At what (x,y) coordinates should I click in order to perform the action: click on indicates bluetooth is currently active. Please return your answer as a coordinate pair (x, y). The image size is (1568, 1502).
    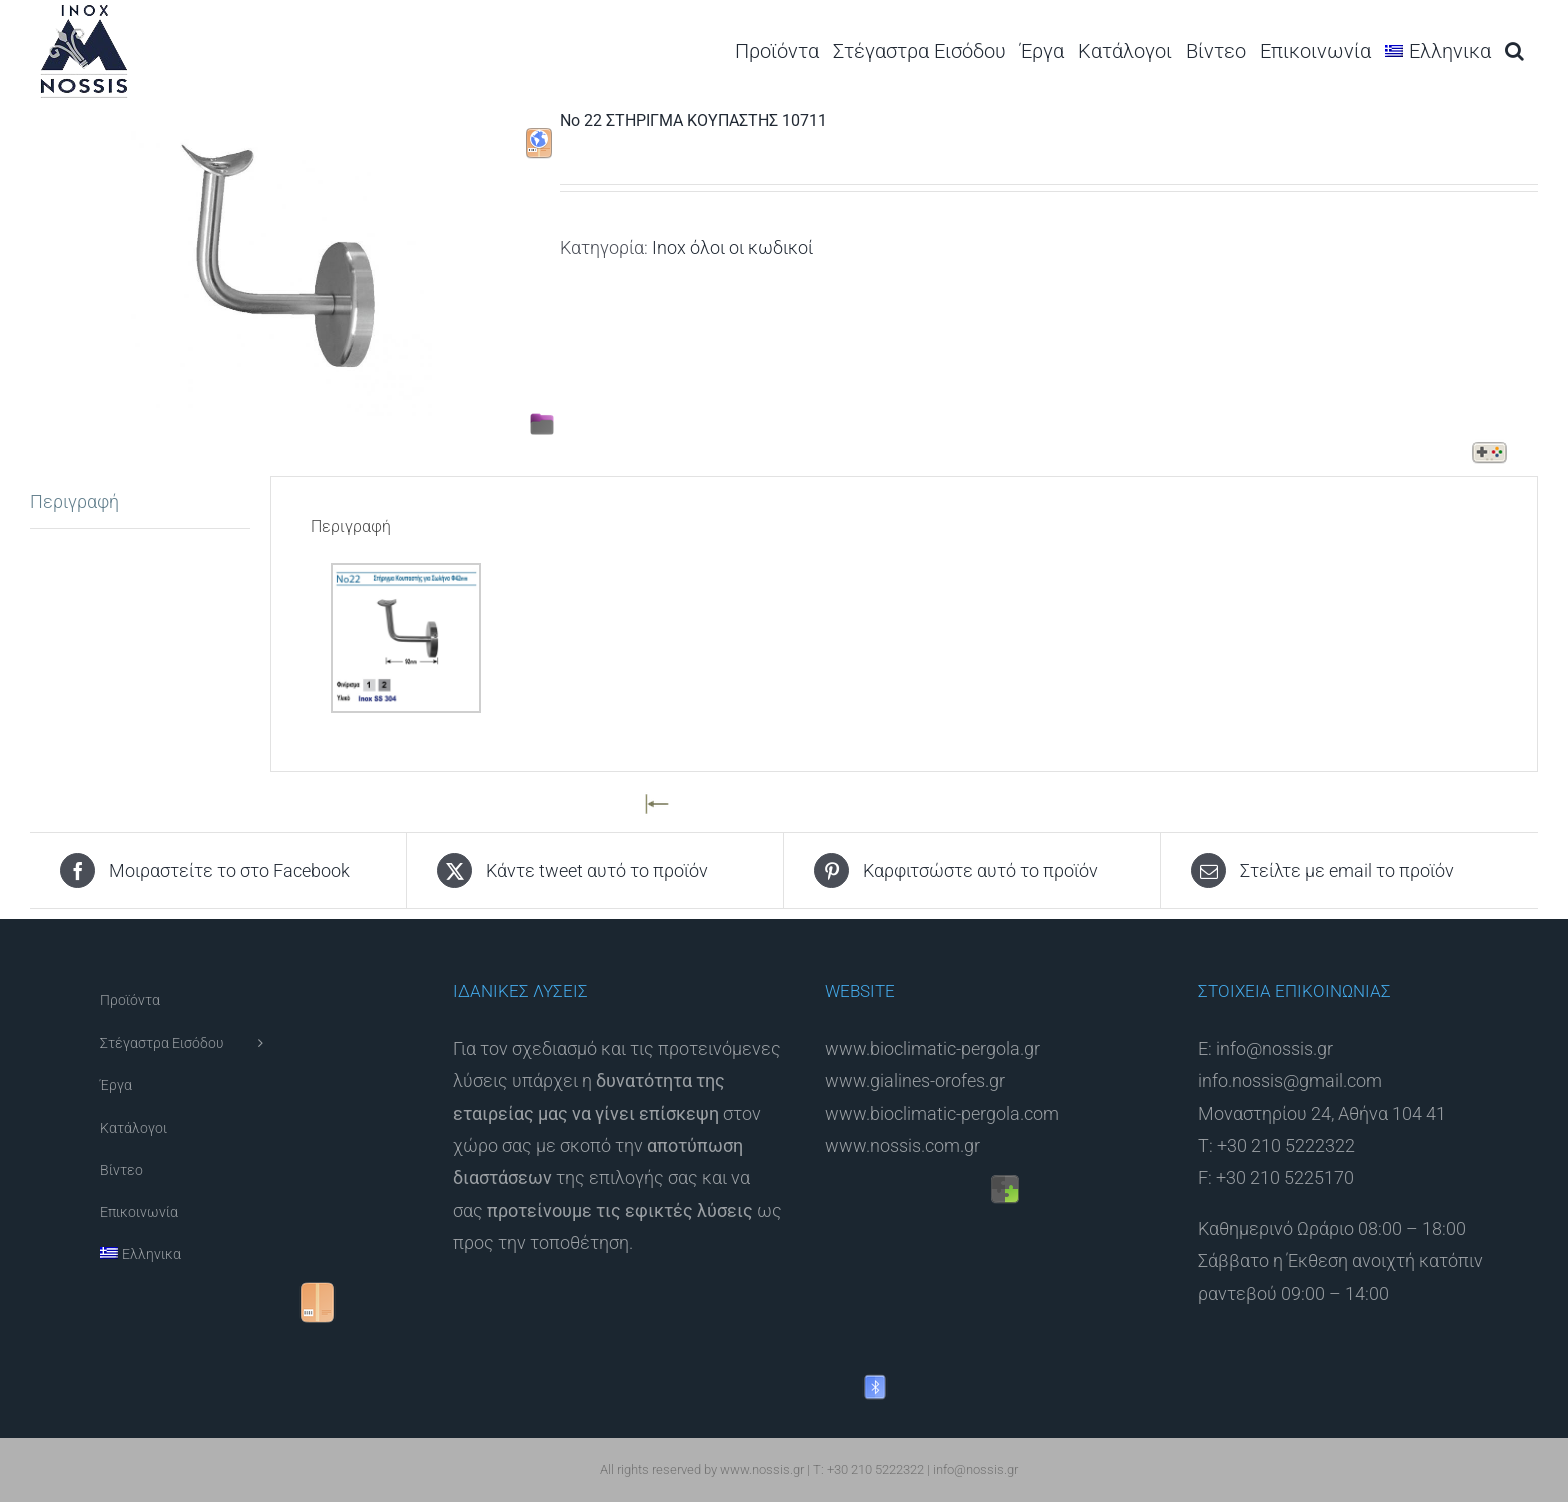
    Looking at the image, I should click on (875, 1387).